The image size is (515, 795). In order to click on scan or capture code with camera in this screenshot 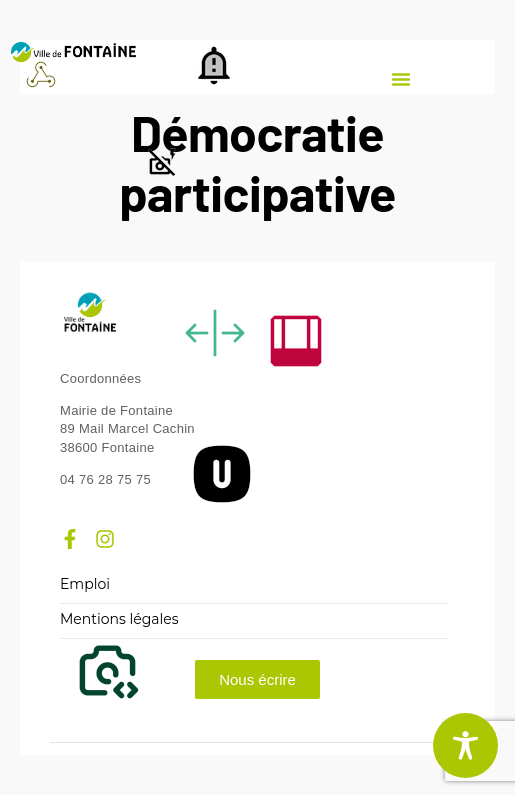, I will do `click(107, 670)`.